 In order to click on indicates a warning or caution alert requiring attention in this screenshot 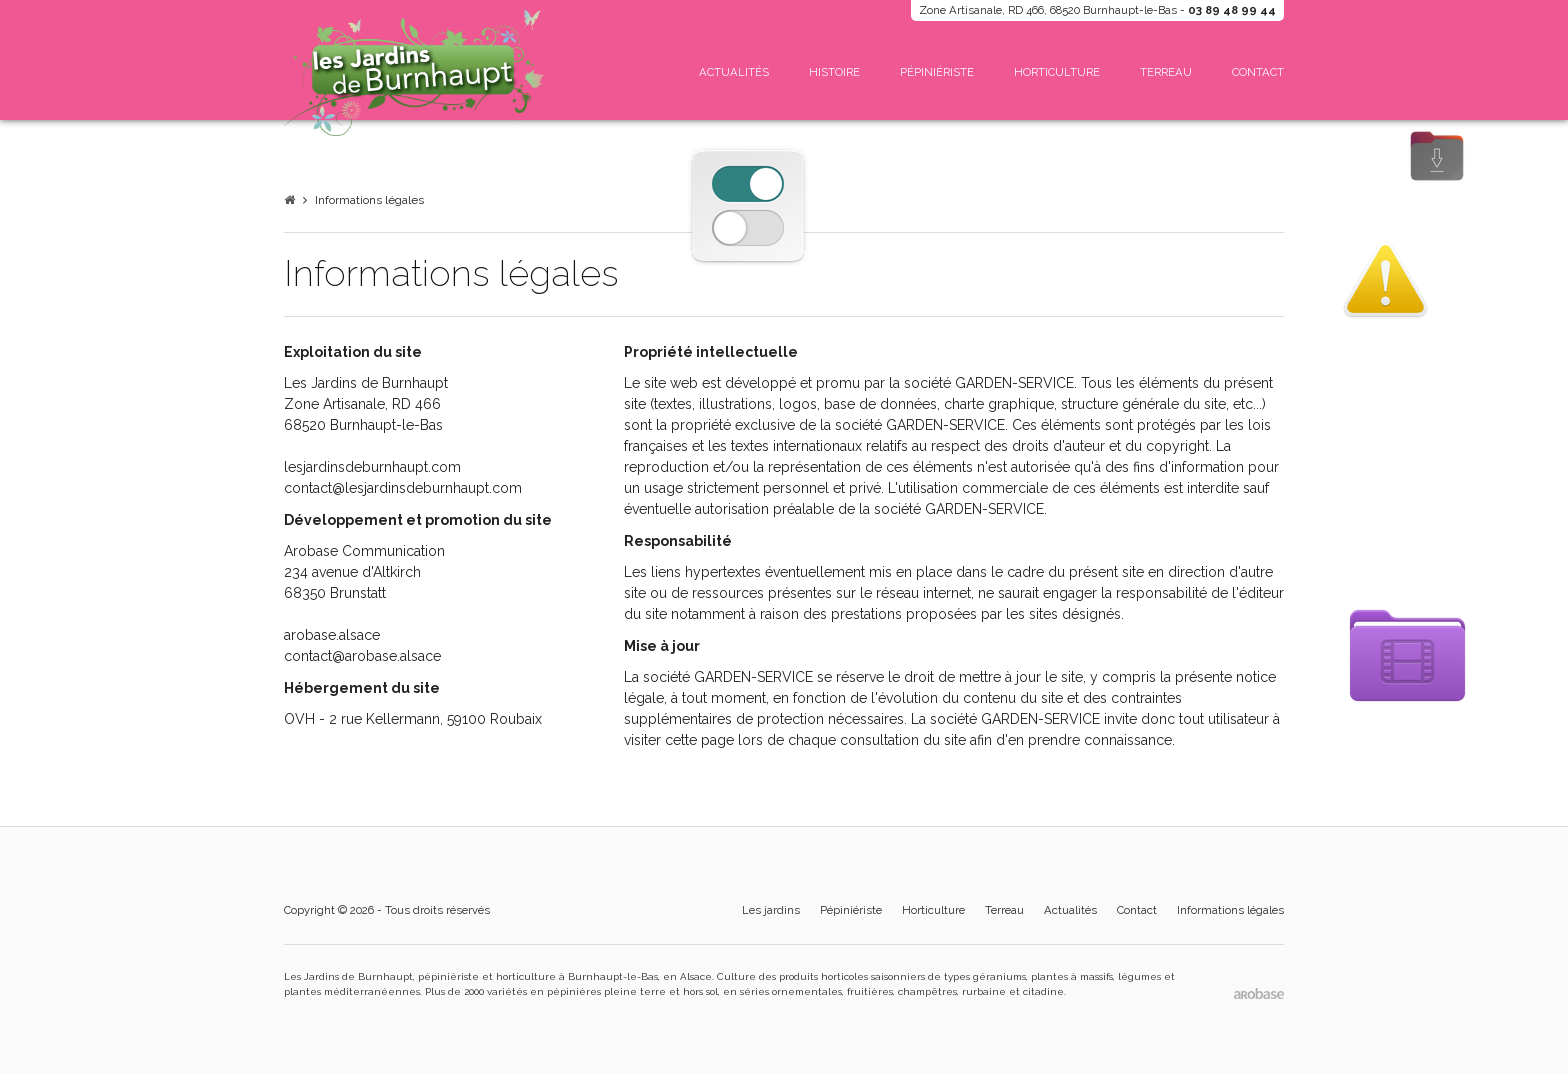, I will do `click(1385, 279)`.